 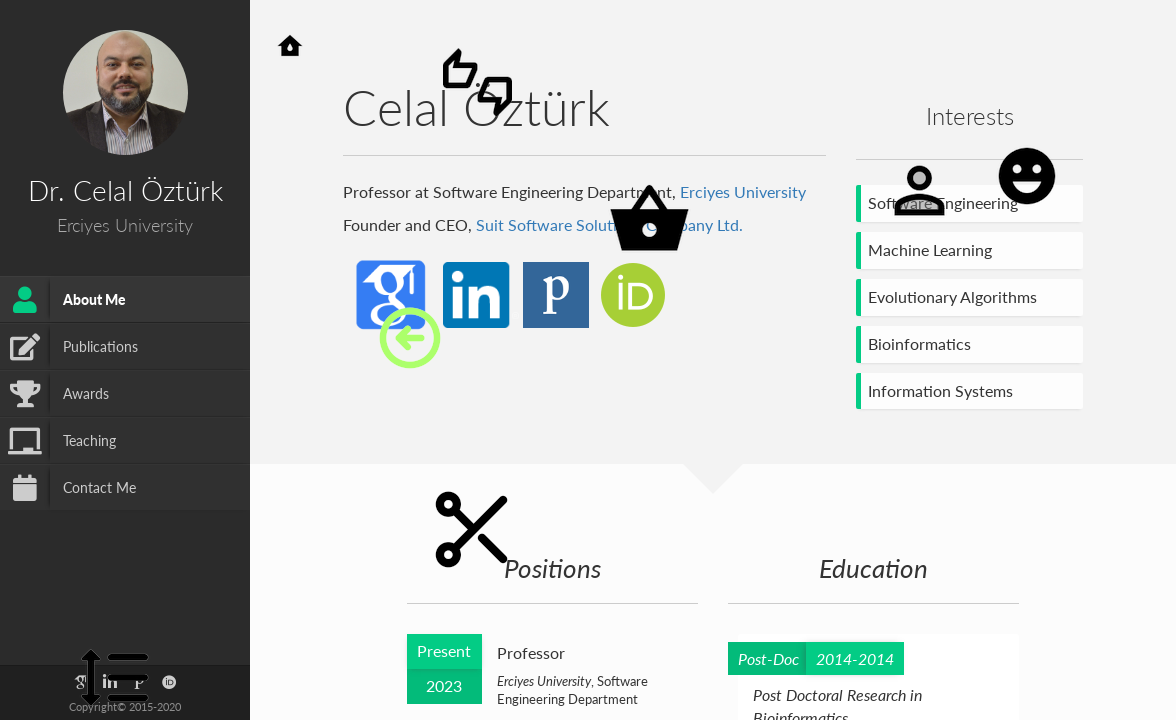 What do you see at coordinates (471, 529) in the screenshot?
I see `cut selected content` at bounding box center [471, 529].